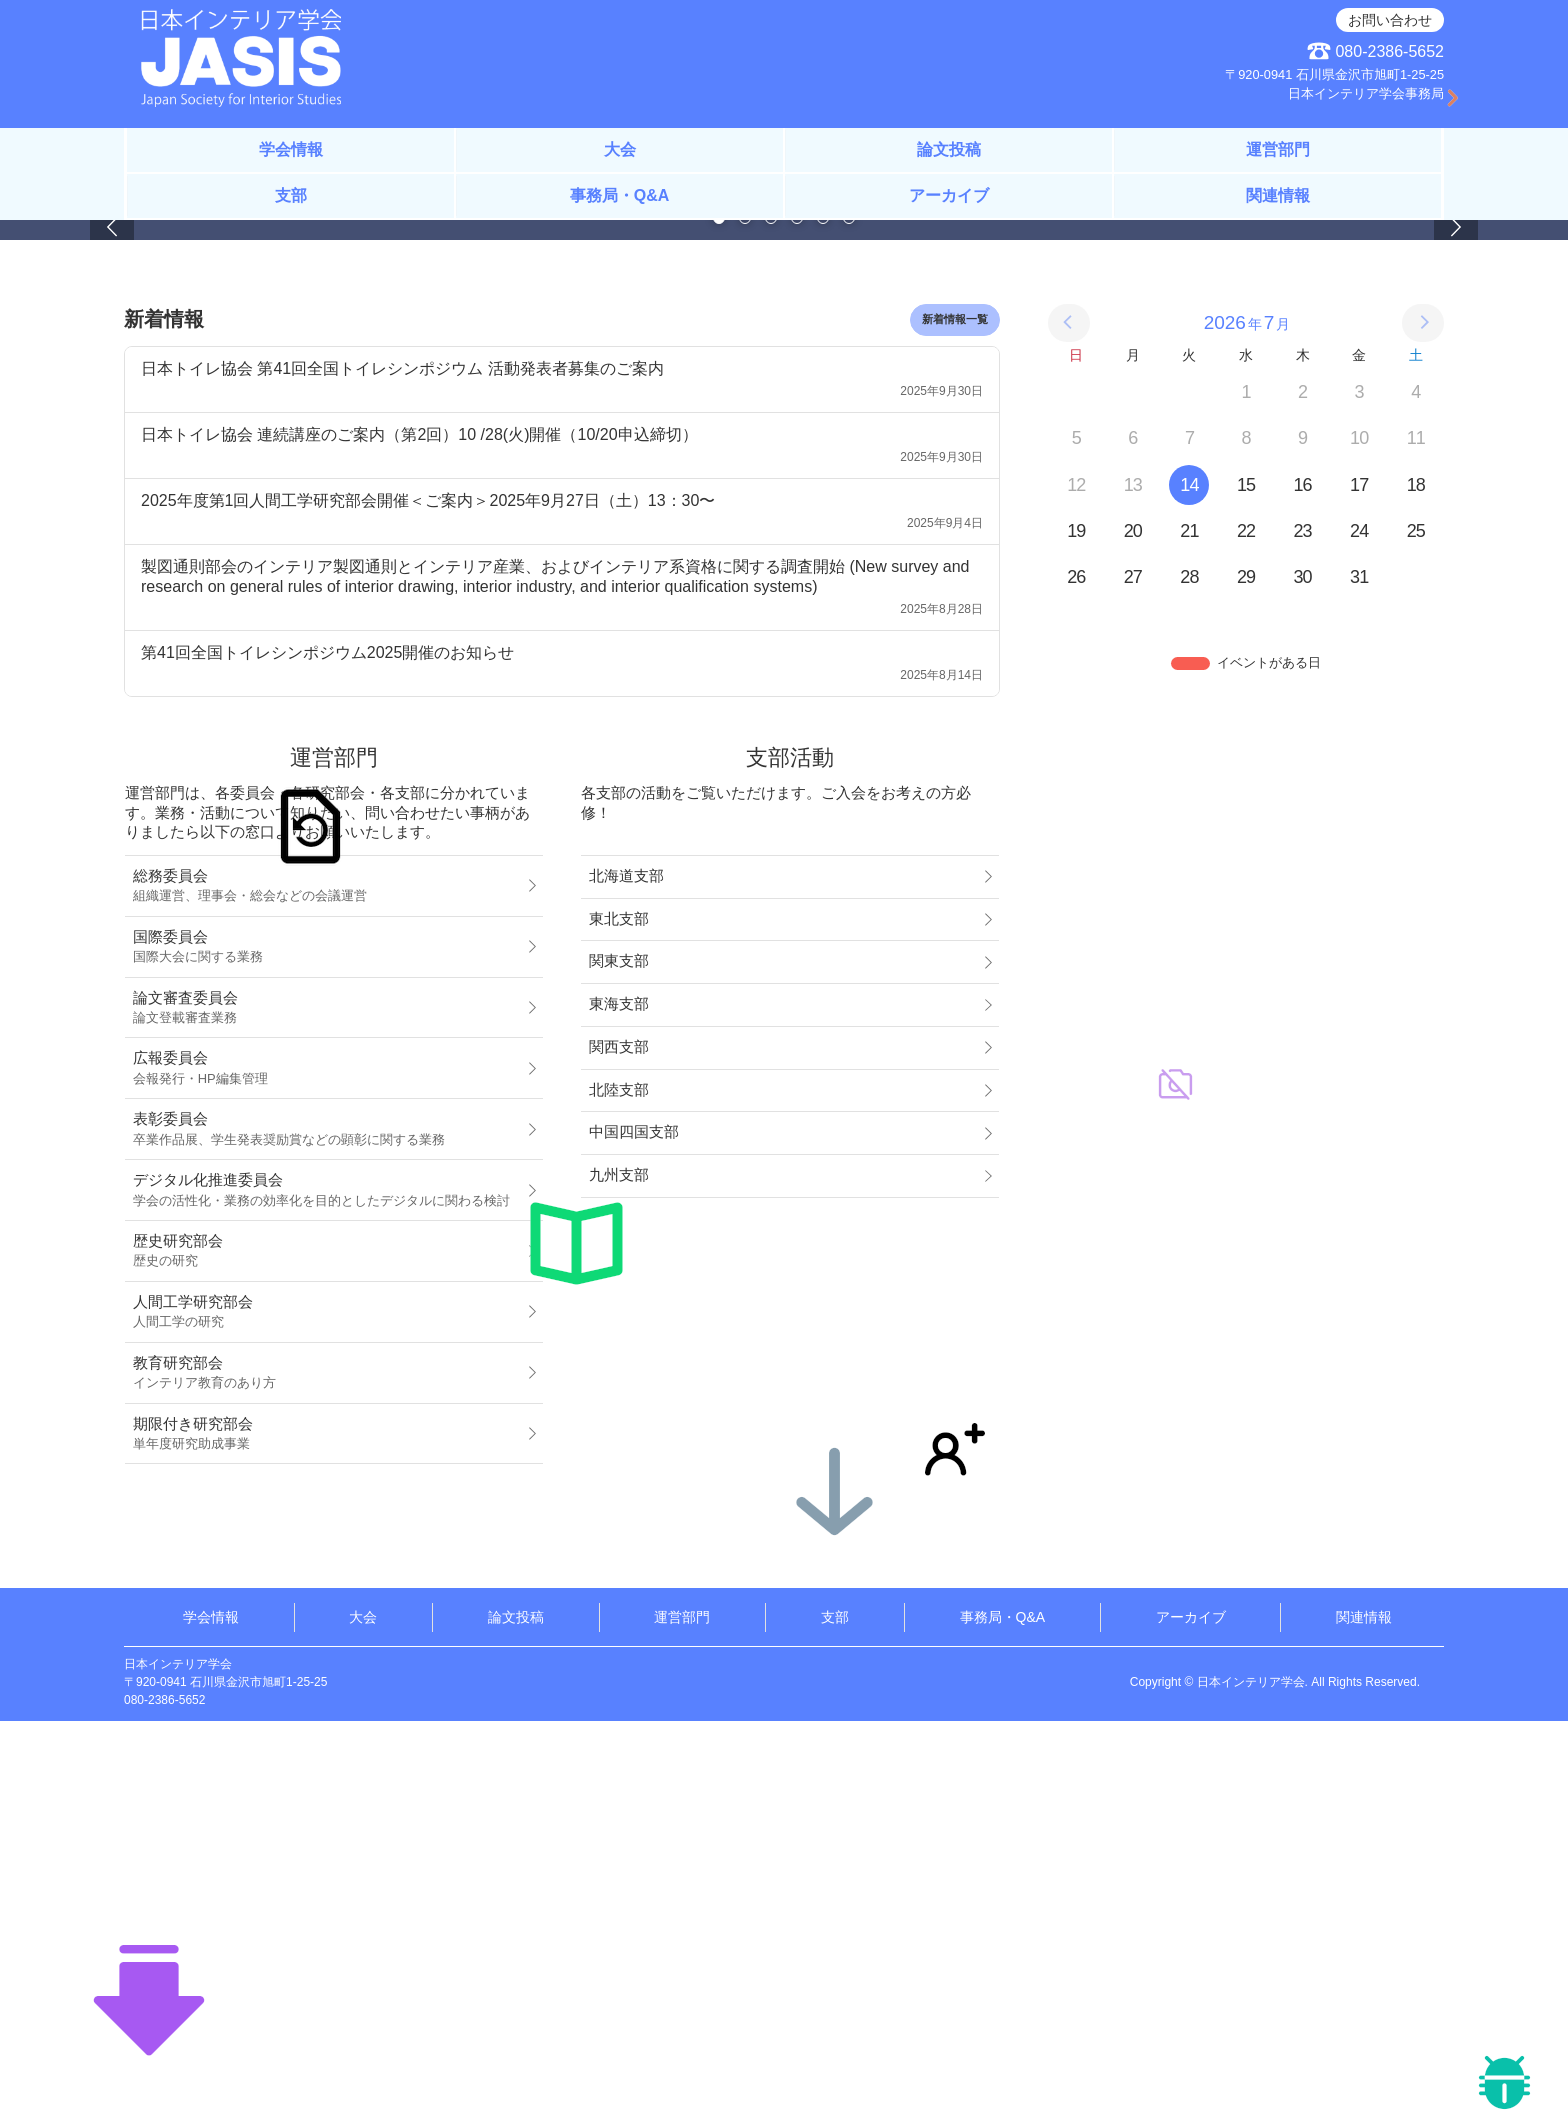  I want to click on download a file or content, so click(834, 1491).